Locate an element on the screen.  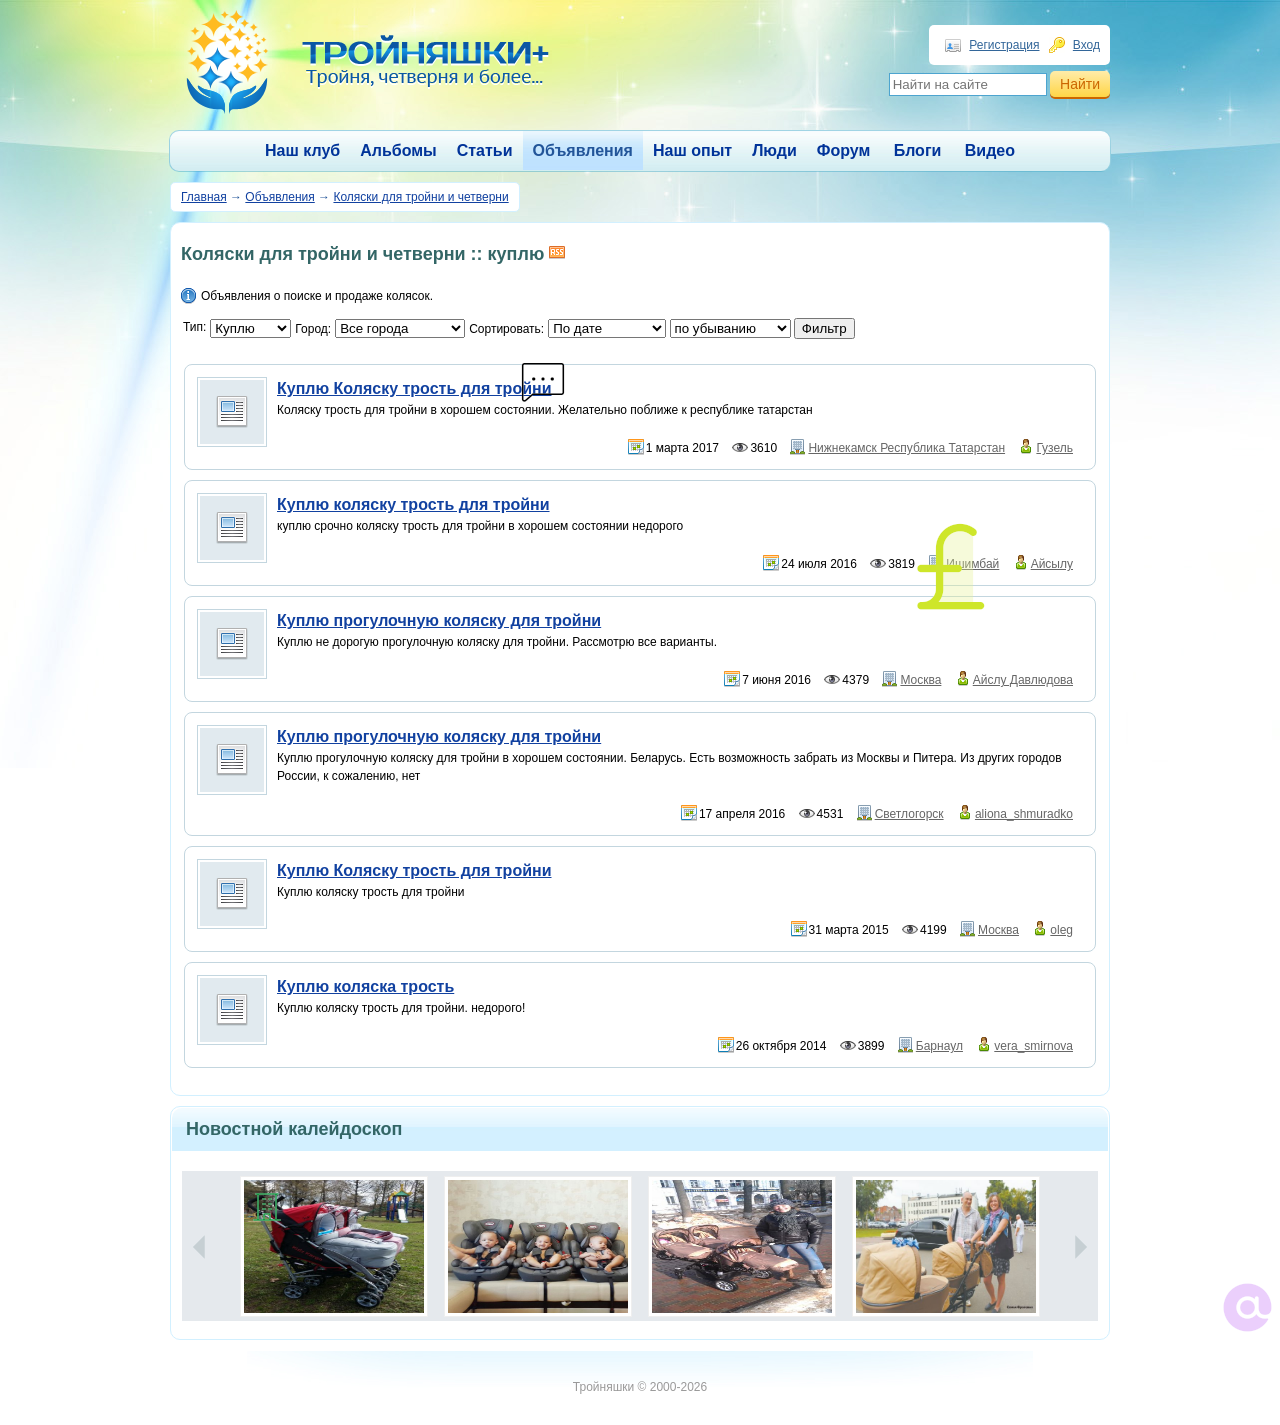
enter or view email address is located at coordinates (1247, 1307).